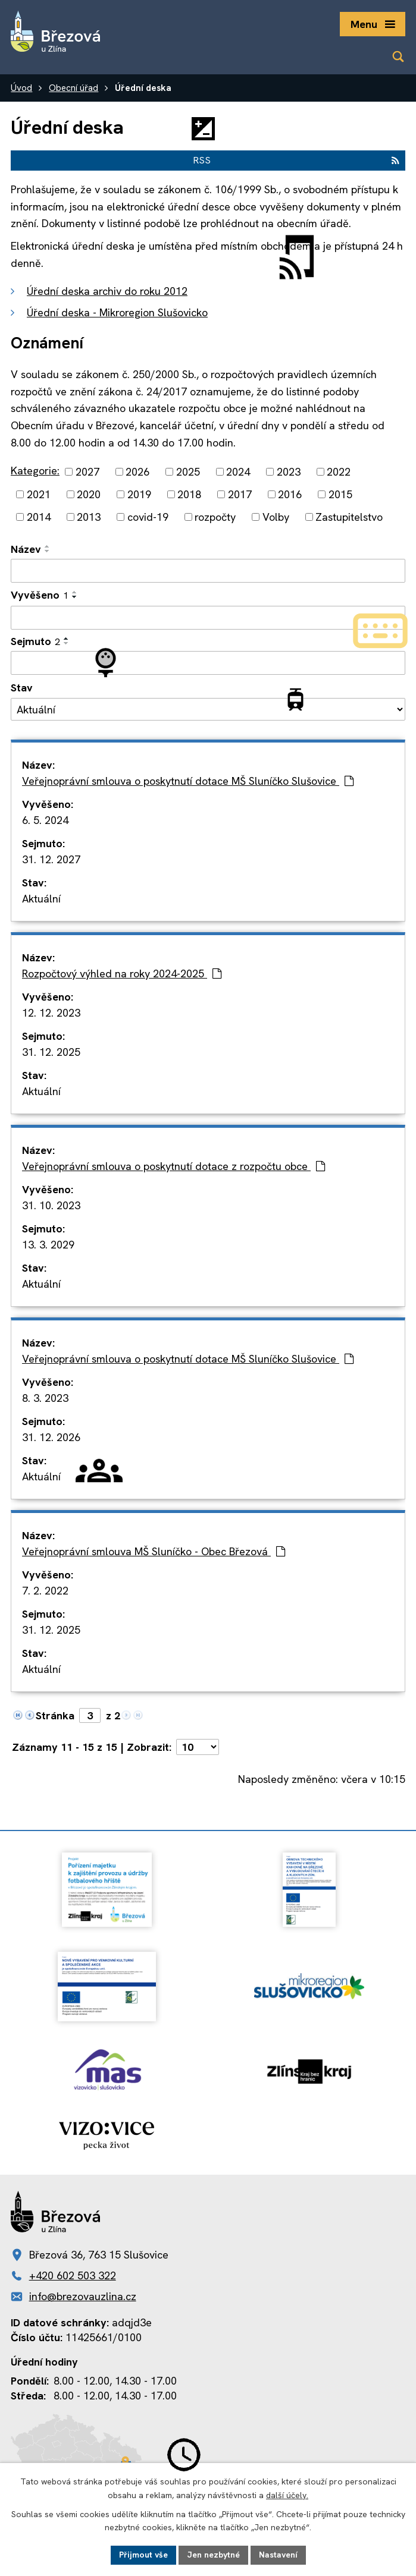  What do you see at coordinates (184, 2455) in the screenshot?
I see `view time or clock settings` at bounding box center [184, 2455].